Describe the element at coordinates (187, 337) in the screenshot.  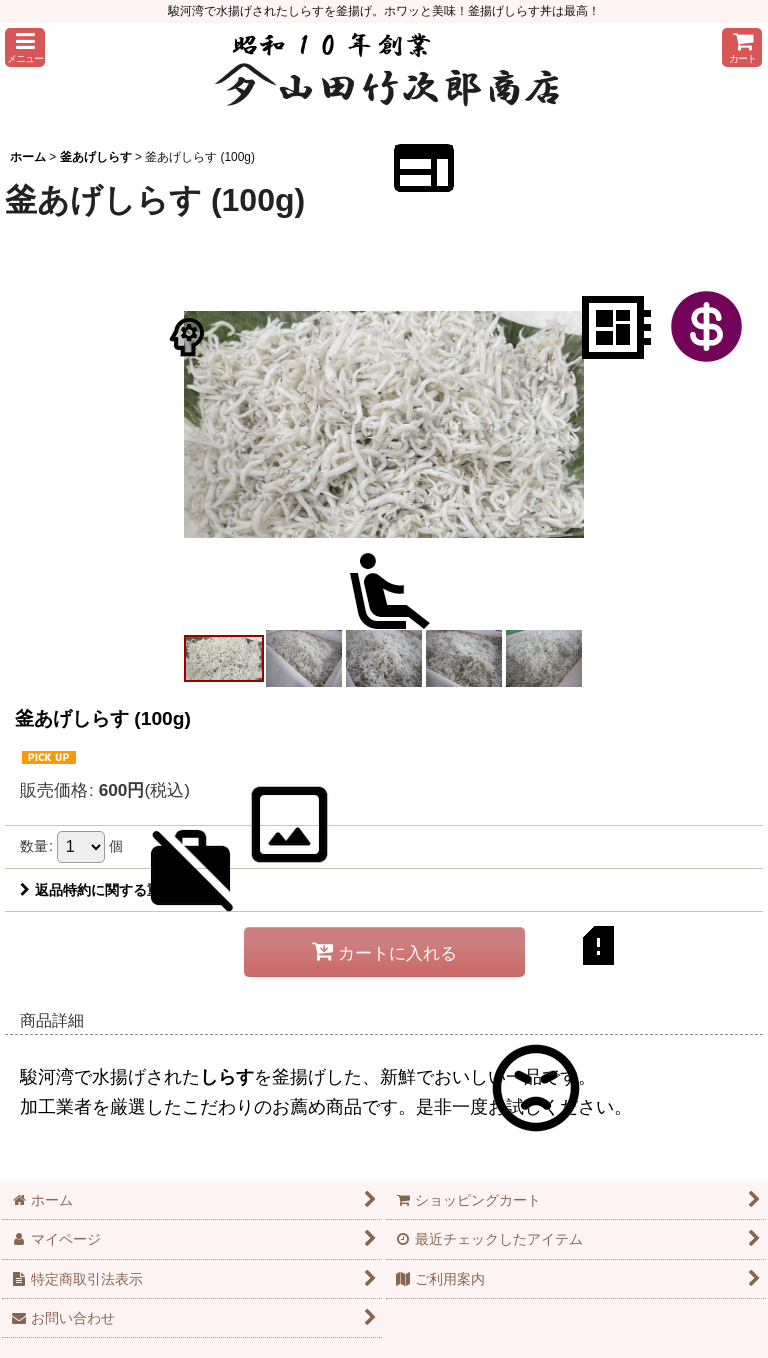
I see `access mental health or mindfulness features` at that location.